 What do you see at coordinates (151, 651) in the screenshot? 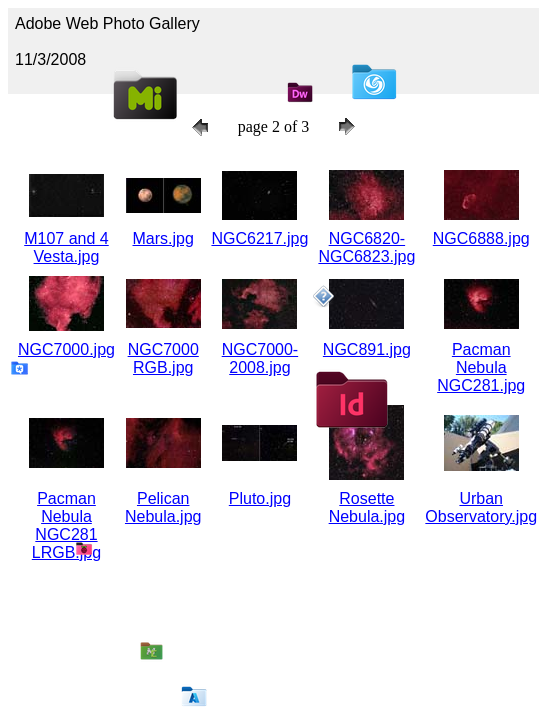
I see `open mcreator project files folder` at bounding box center [151, 651].